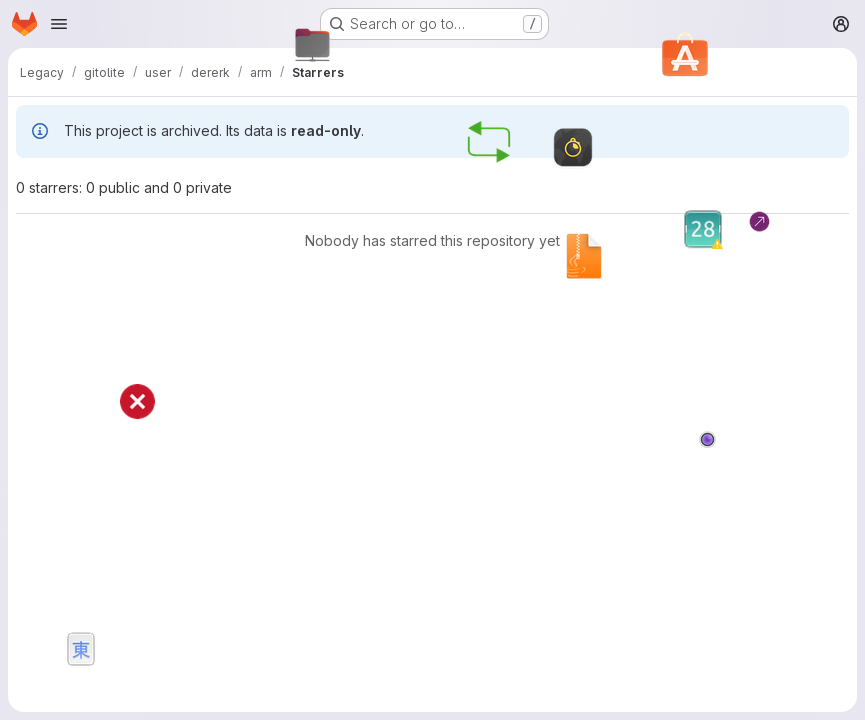 This screenshot has width=865, height=720. I want to click on open the software center to browse and install applications, so click(685, 58).